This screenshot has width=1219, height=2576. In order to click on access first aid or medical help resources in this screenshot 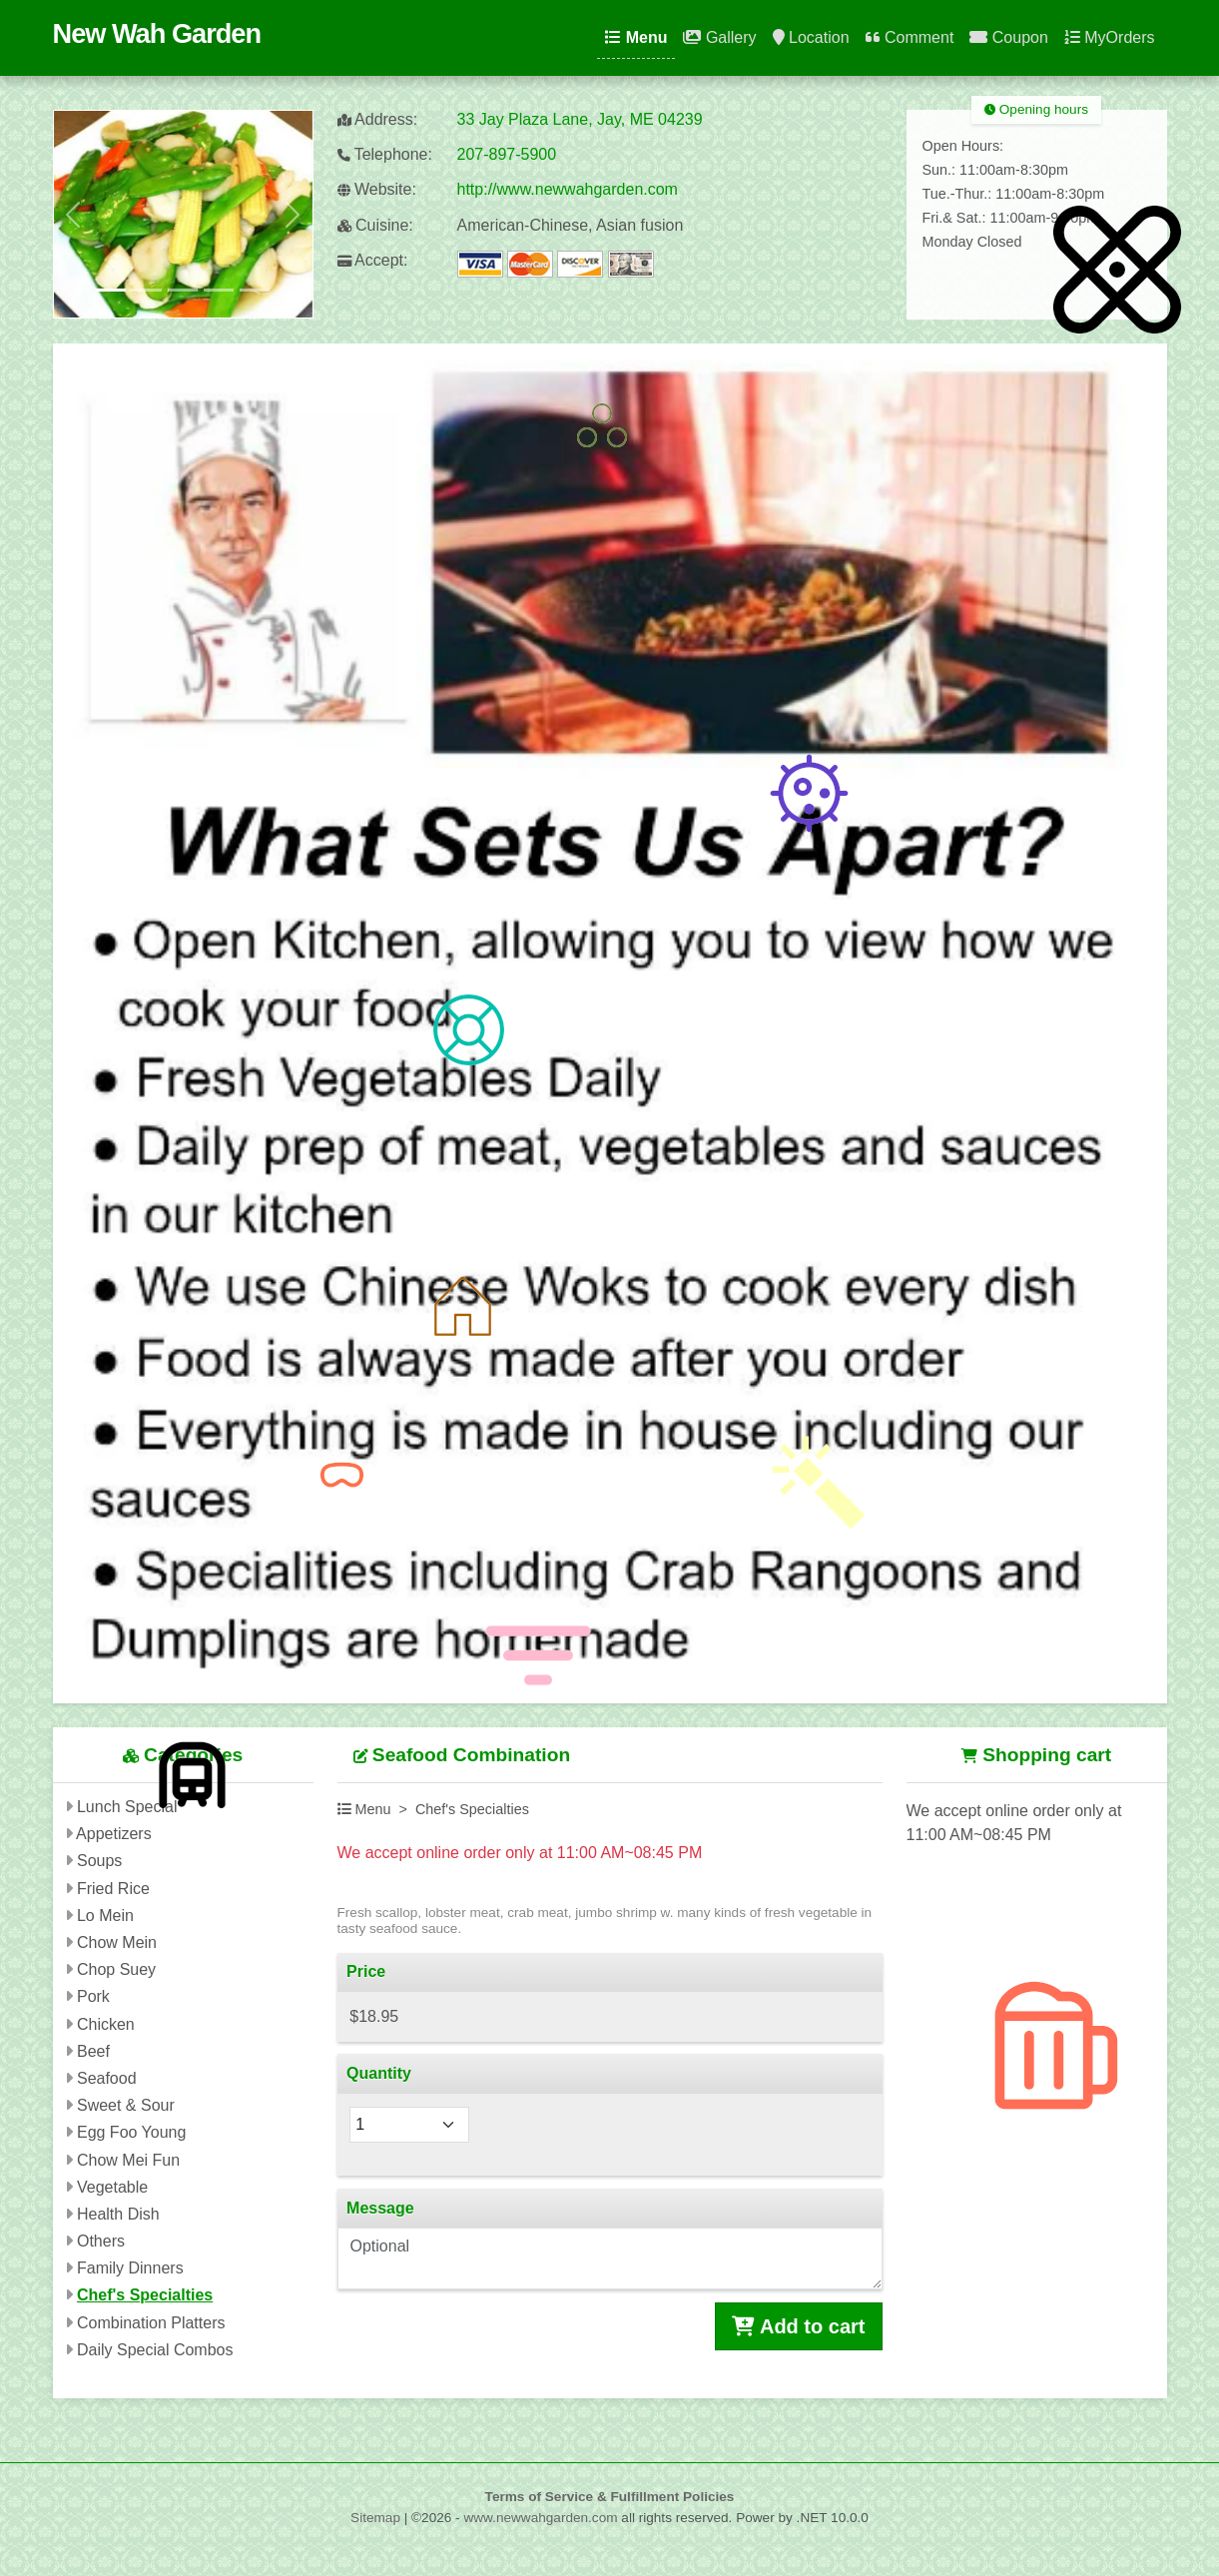, I will do `click(1117, 270)`.